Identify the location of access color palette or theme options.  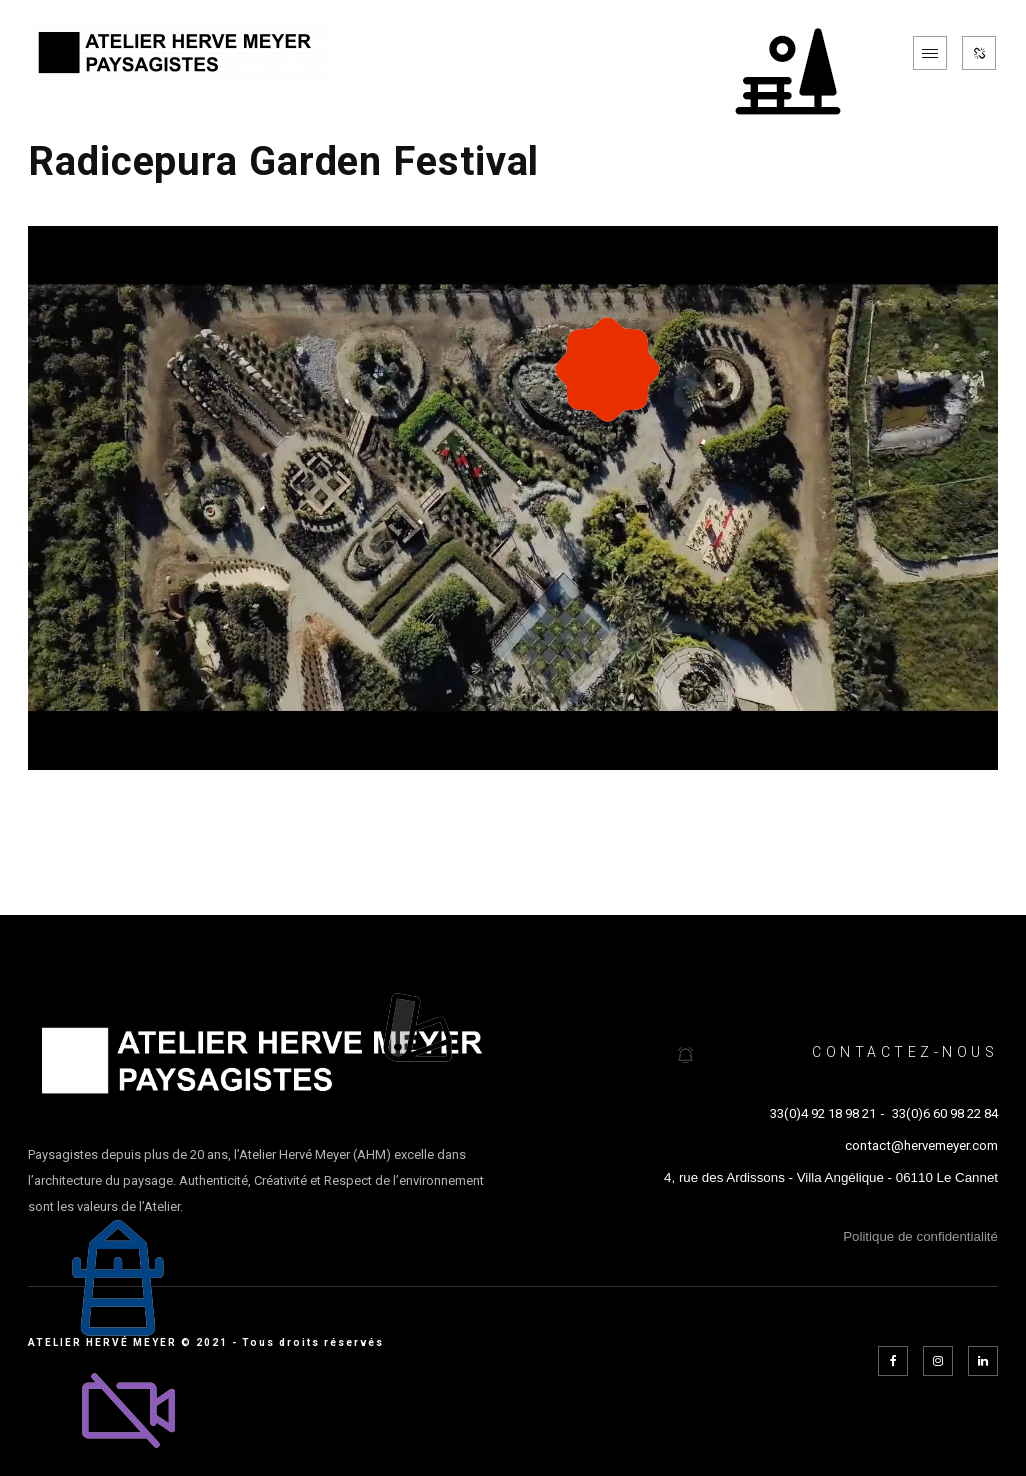
(415, 1030).